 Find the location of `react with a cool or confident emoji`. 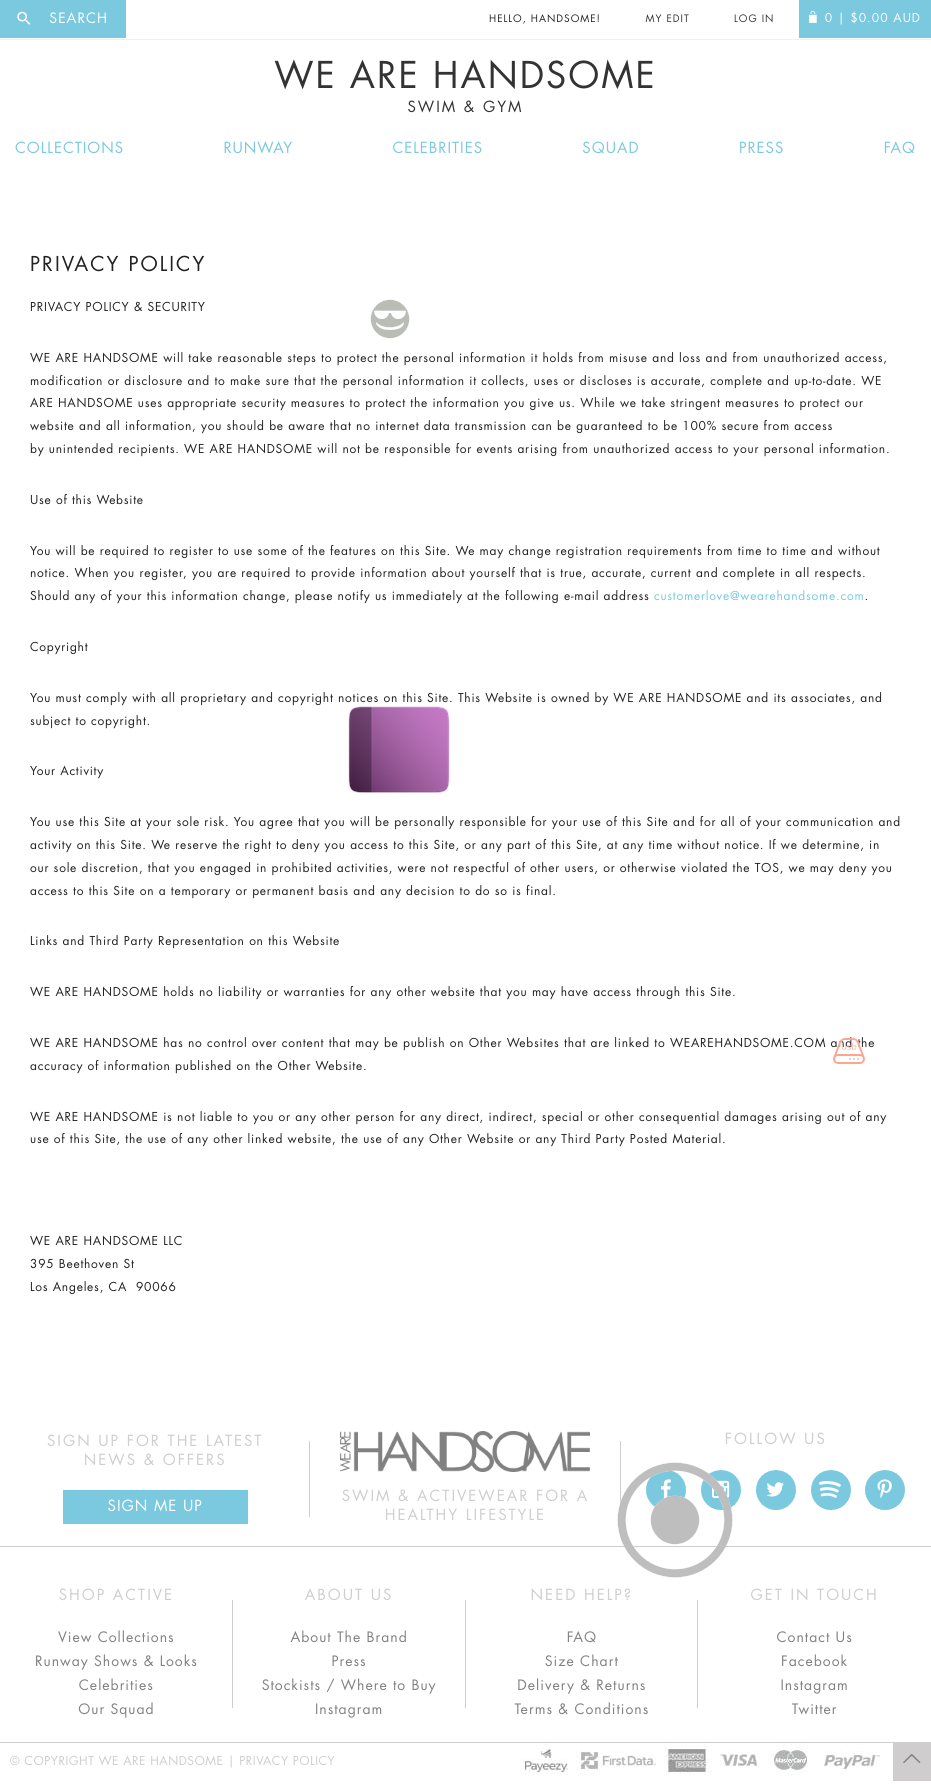

react with a cool or confident emoji is located at coordinates (390, 319).